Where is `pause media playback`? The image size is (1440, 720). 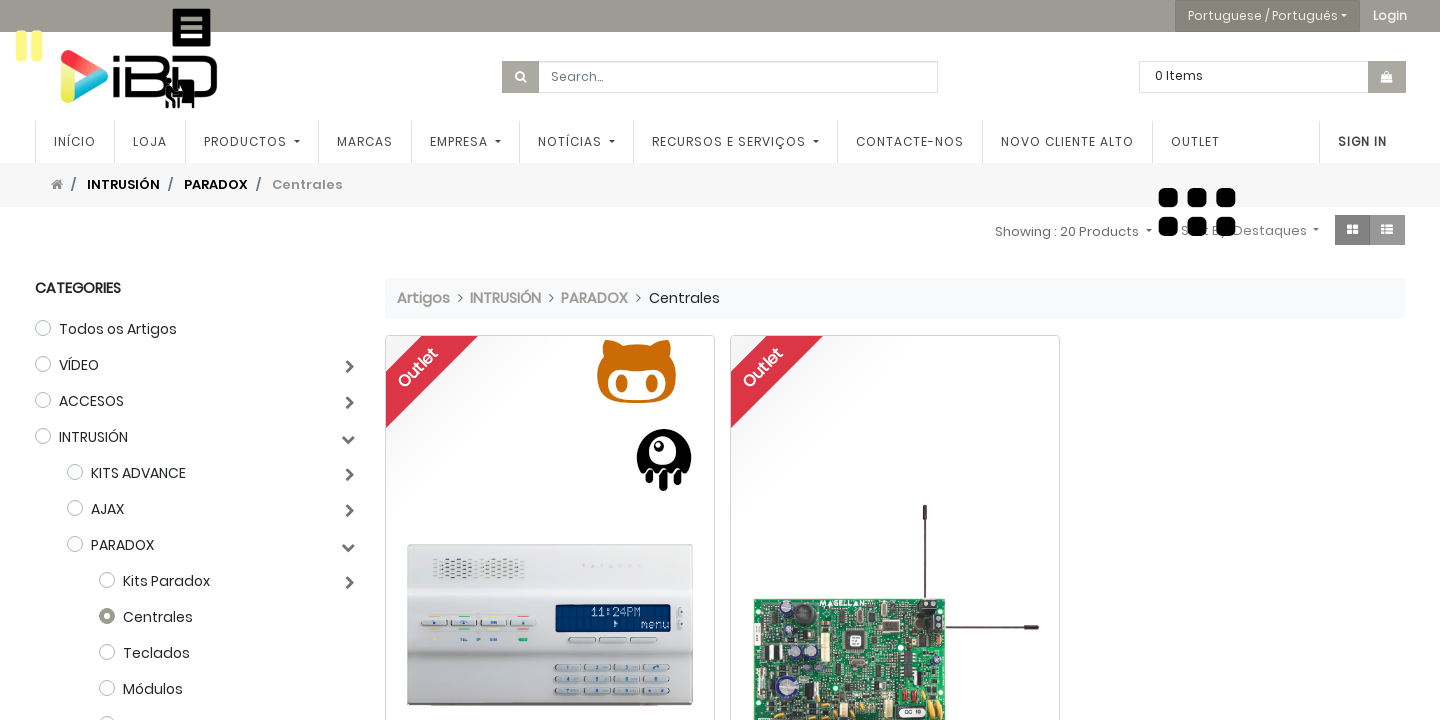
pause media playback is located at coordinates (29, 46).